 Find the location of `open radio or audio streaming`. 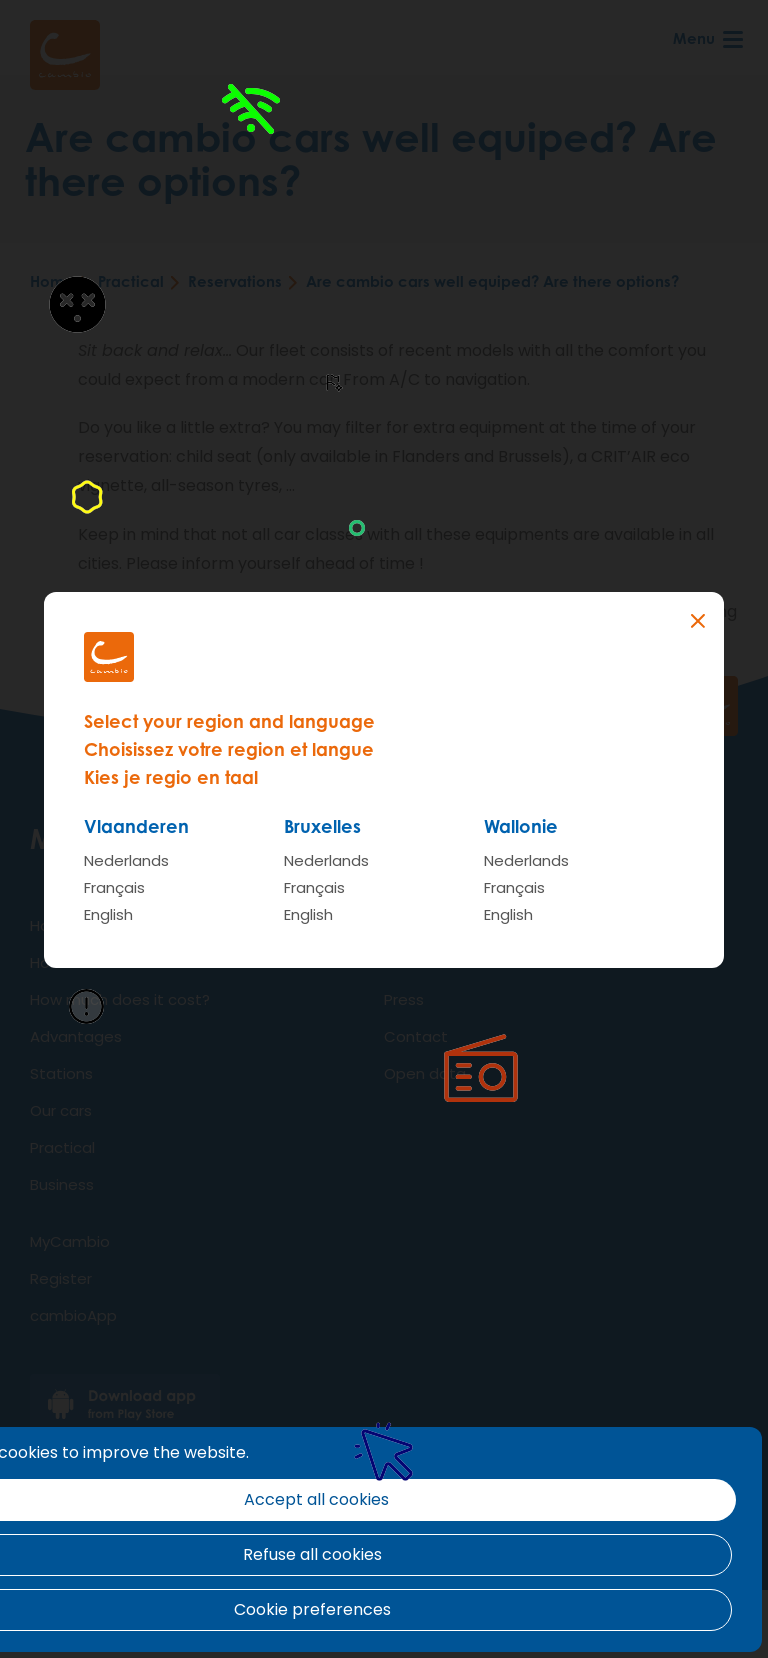

open radio or audio streaming is located at coordinates (481, 1074).